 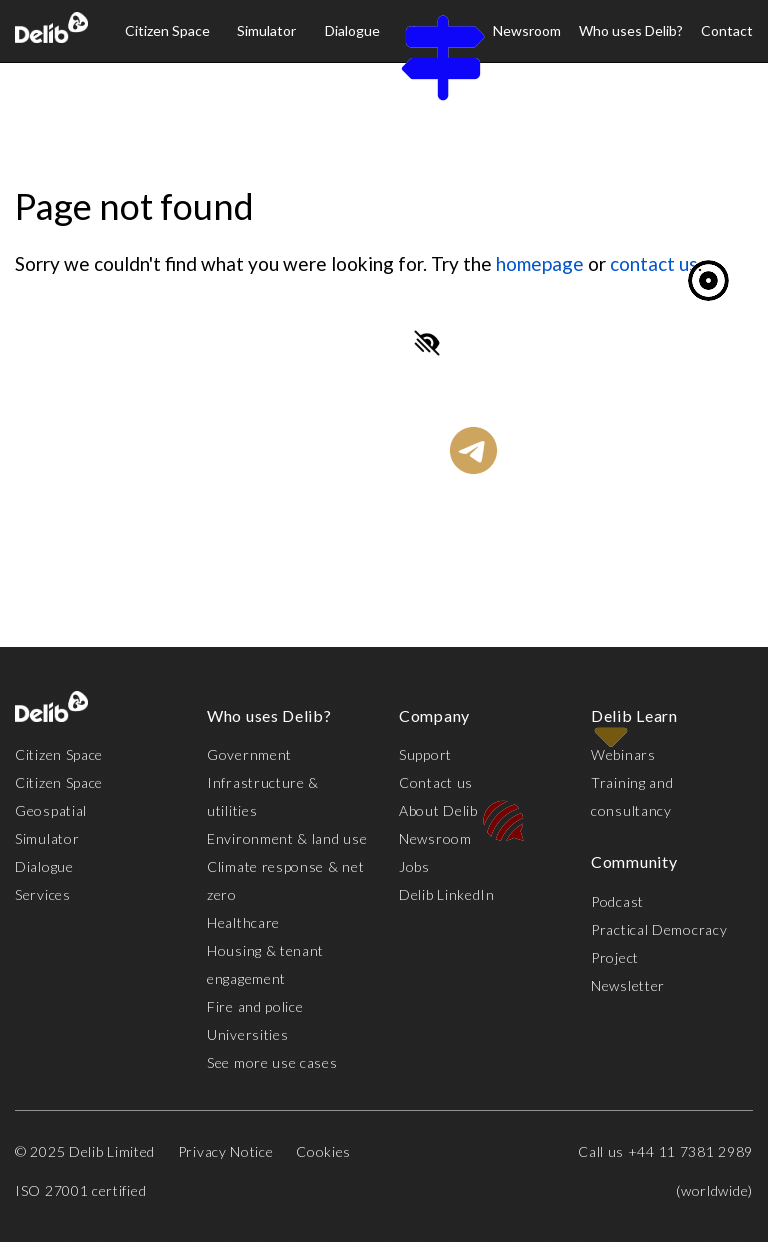 What do you see at coordinates (427, 343) in the screenshot?
I see `indicates low vision or visual impairment accessibility mode` at bounding box center [427, 343].